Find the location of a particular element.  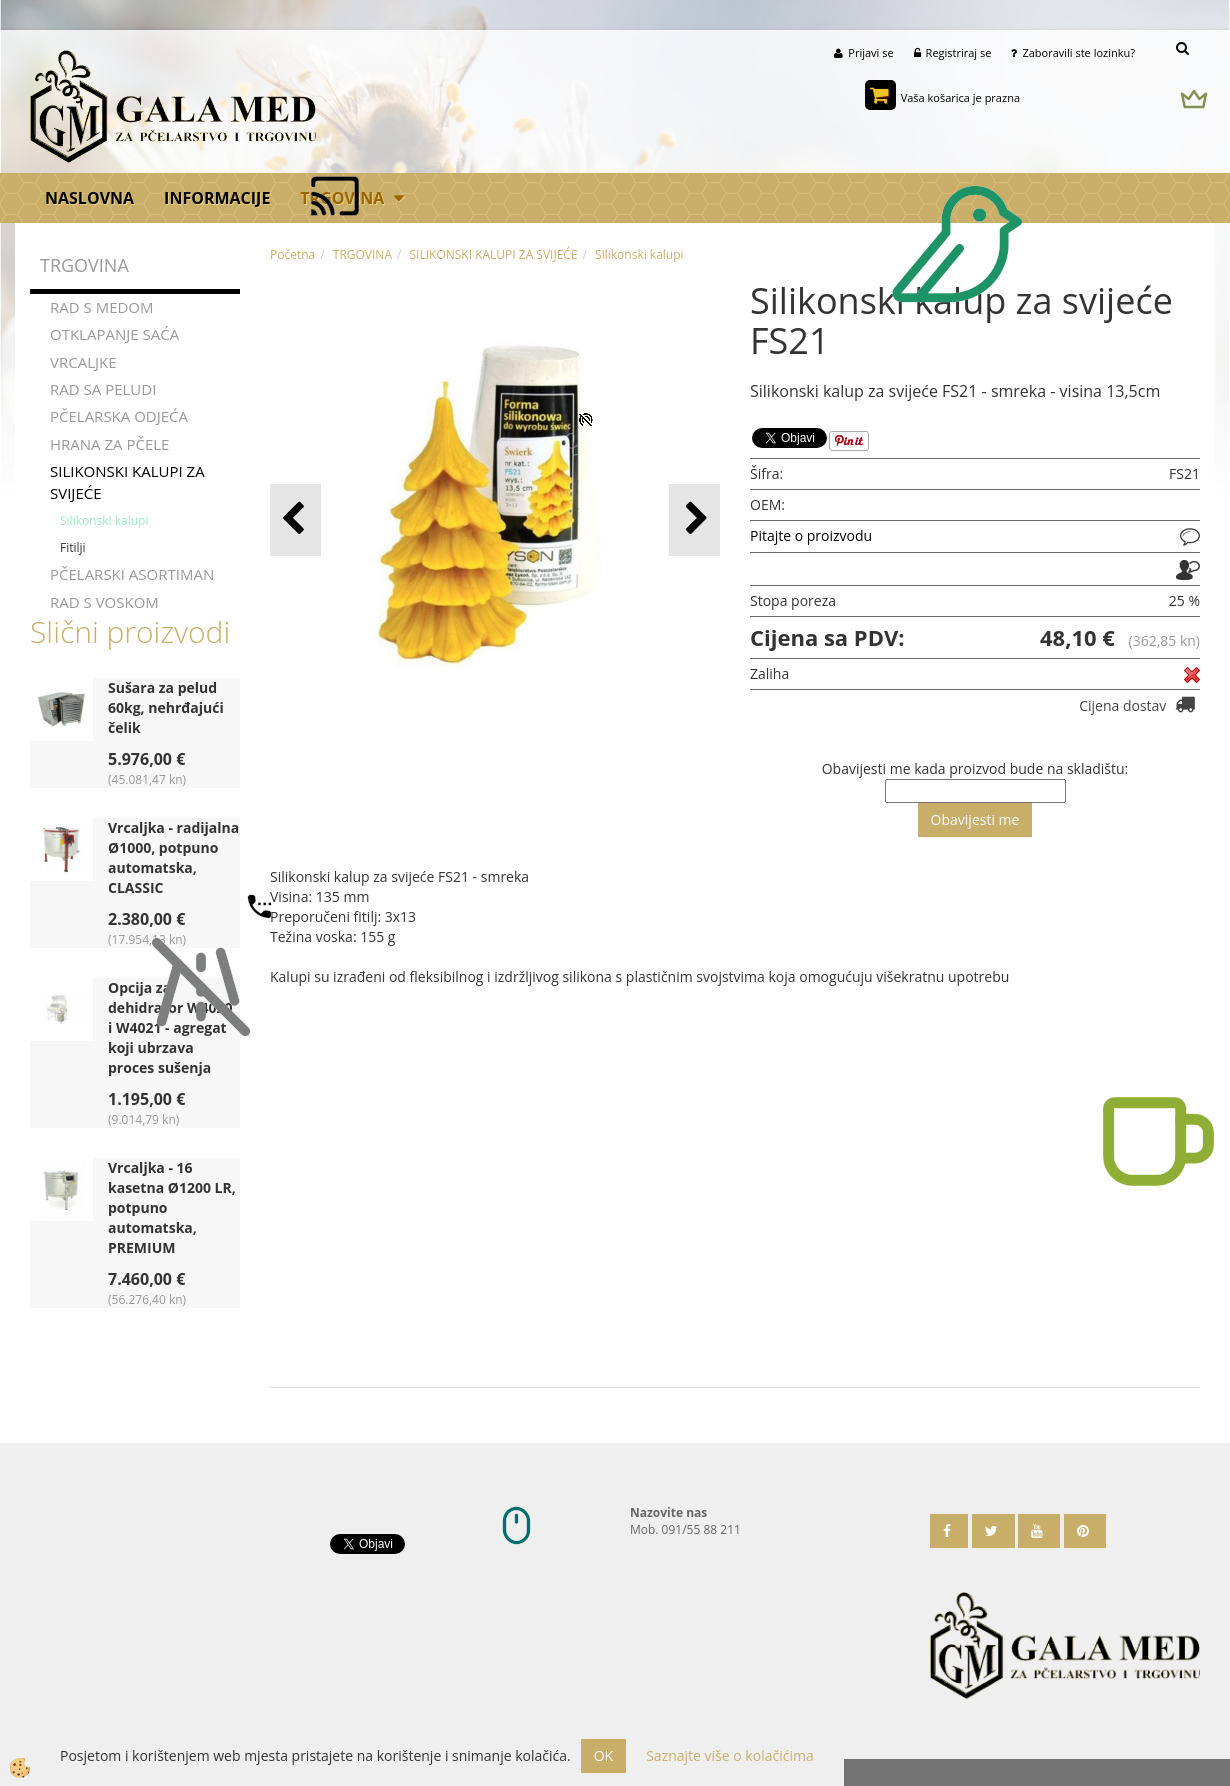

road or route unavailable is located at coordinates (201, 987).